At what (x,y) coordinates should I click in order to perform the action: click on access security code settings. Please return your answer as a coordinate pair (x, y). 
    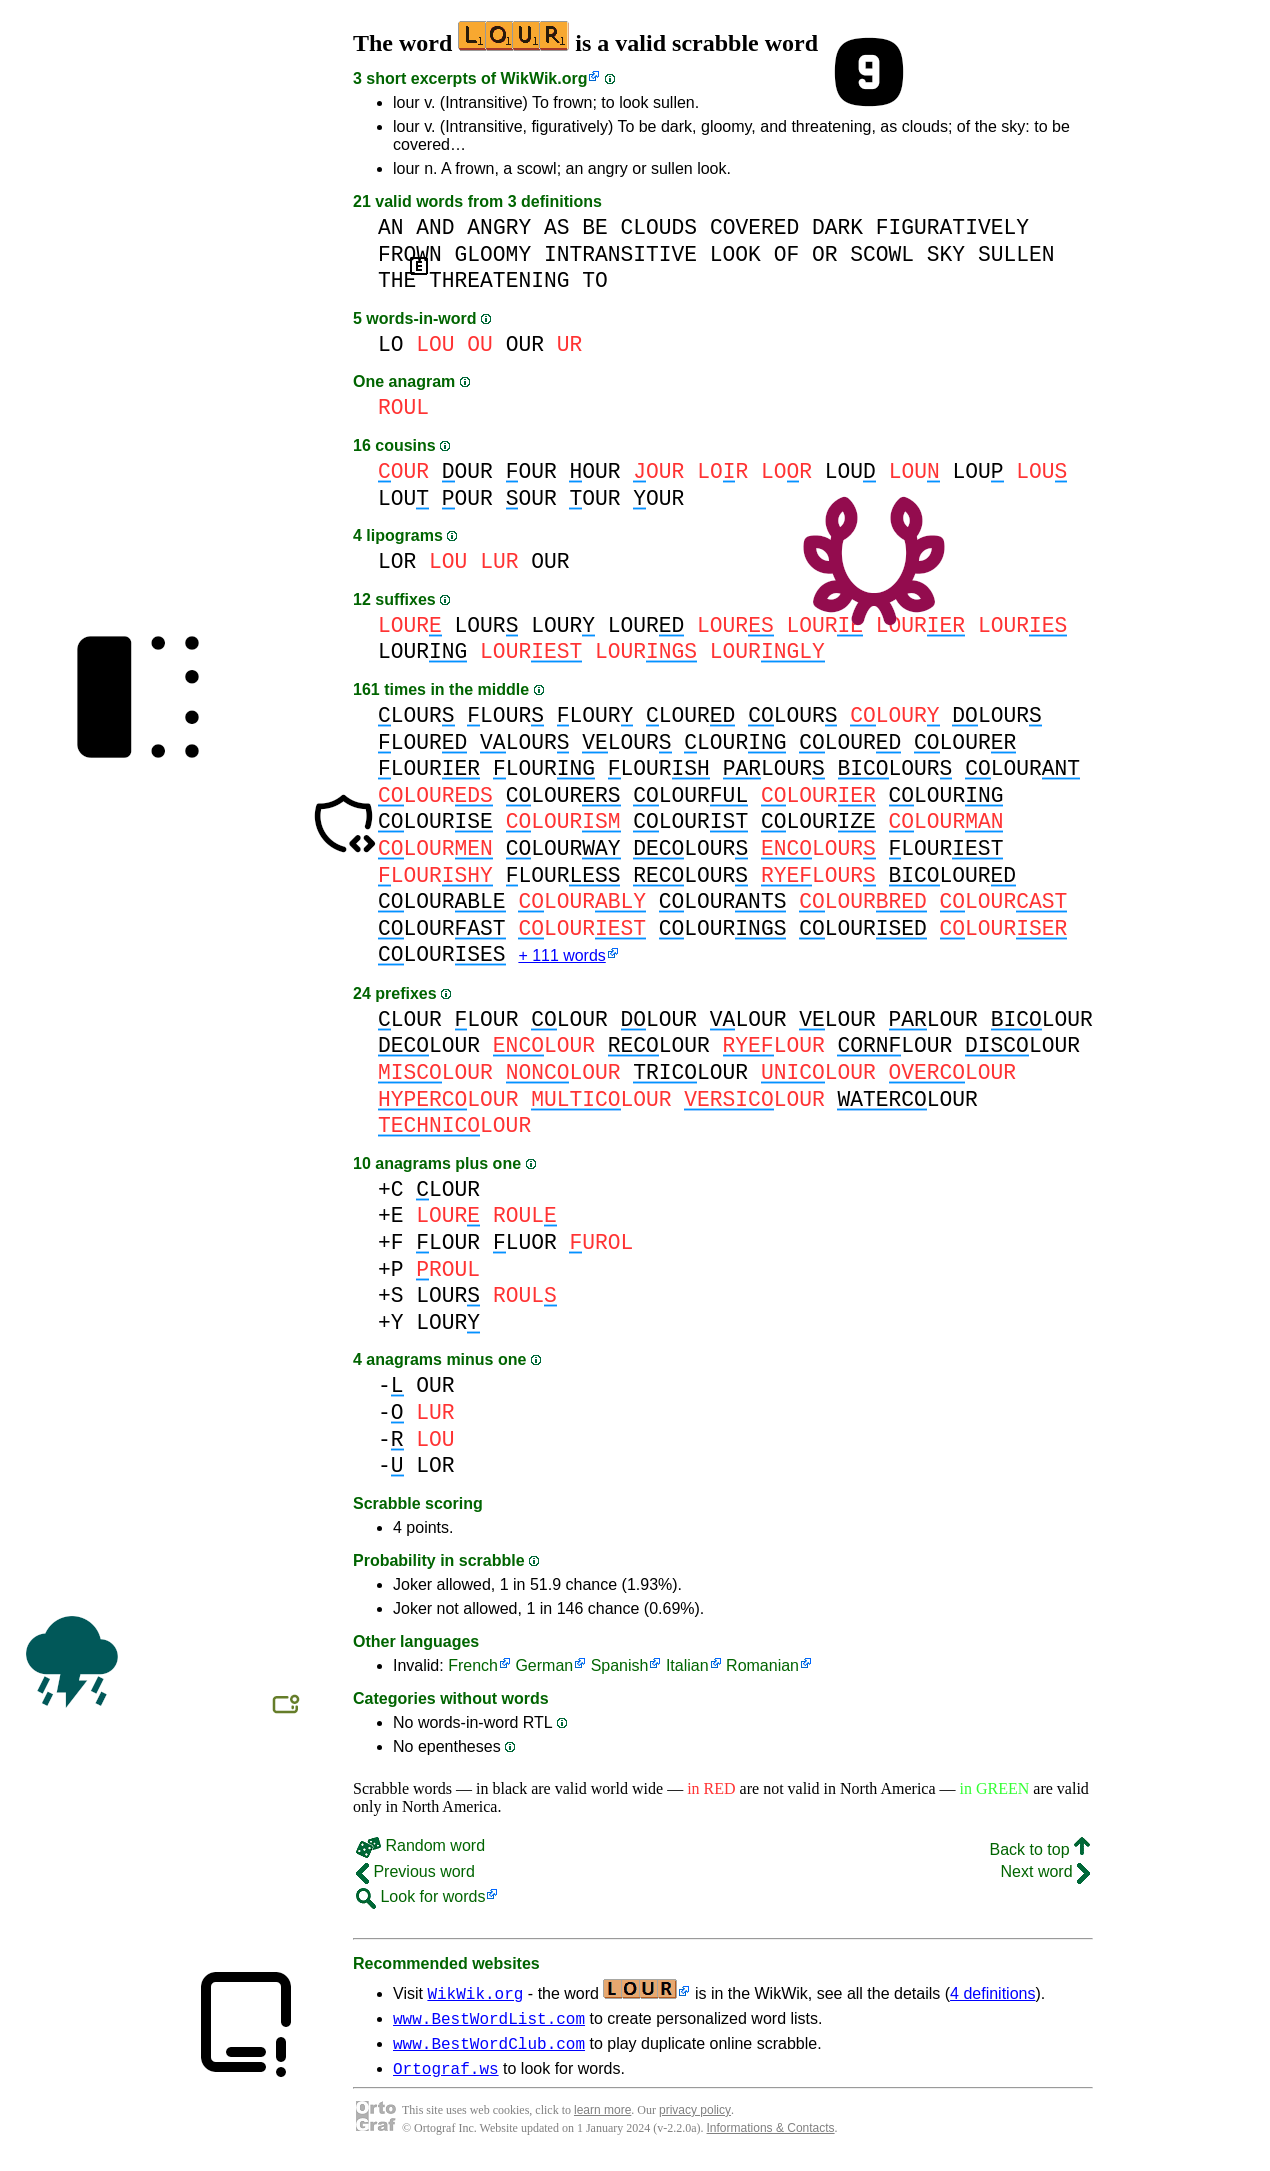
    Looking at the image, I should click on (343, 823).